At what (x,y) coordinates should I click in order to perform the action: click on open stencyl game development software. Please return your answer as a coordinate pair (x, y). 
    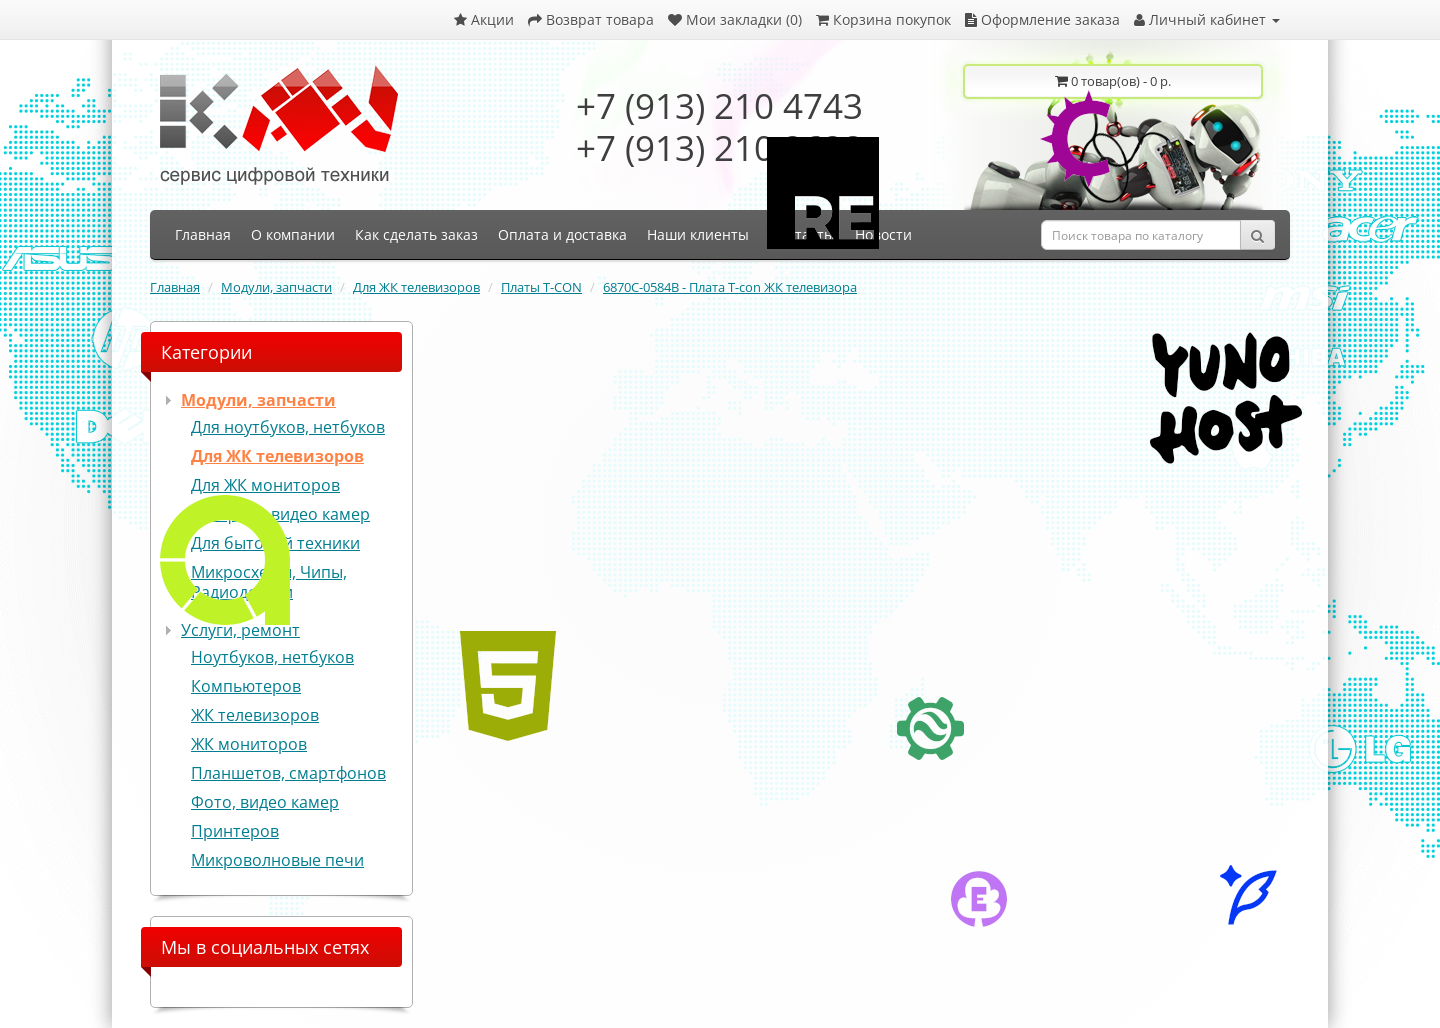
    Looking at the image, I should click on (1075, 139).